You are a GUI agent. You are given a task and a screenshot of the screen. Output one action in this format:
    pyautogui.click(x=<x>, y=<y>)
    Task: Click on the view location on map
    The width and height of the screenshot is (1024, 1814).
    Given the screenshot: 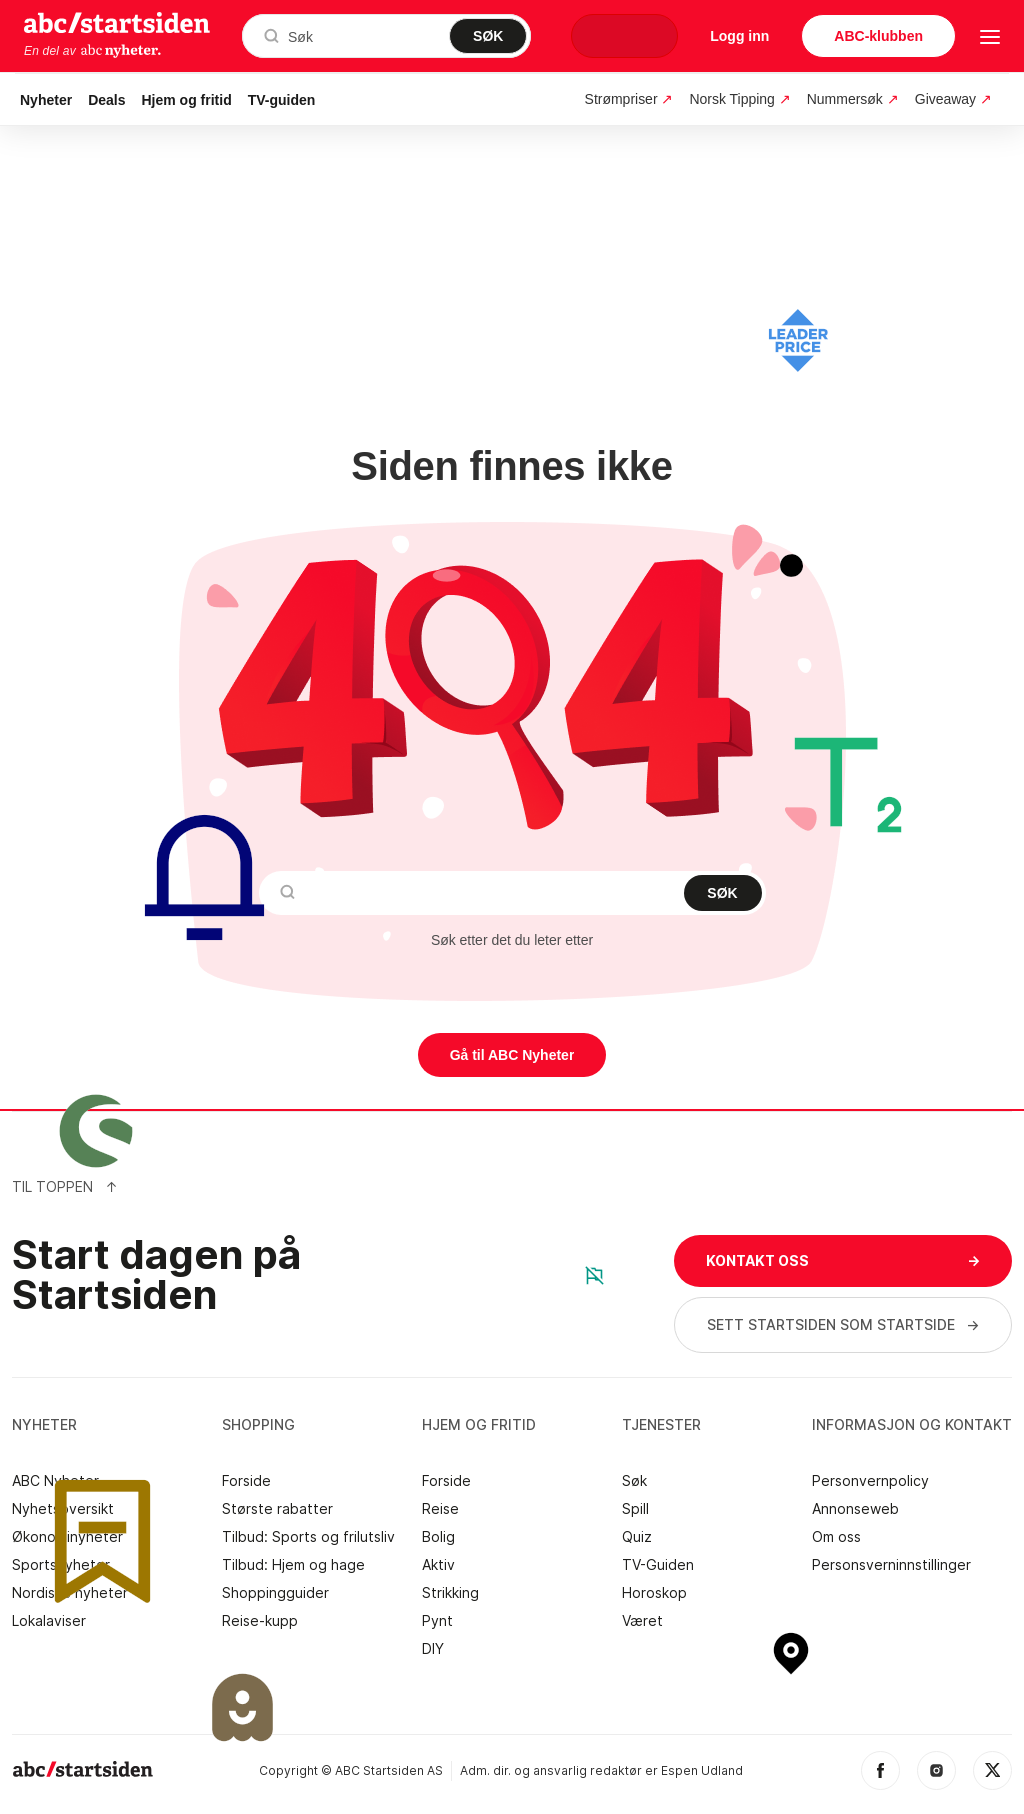 What is the action you would take?
    pyautogui.click(x=791, y=1652)
    